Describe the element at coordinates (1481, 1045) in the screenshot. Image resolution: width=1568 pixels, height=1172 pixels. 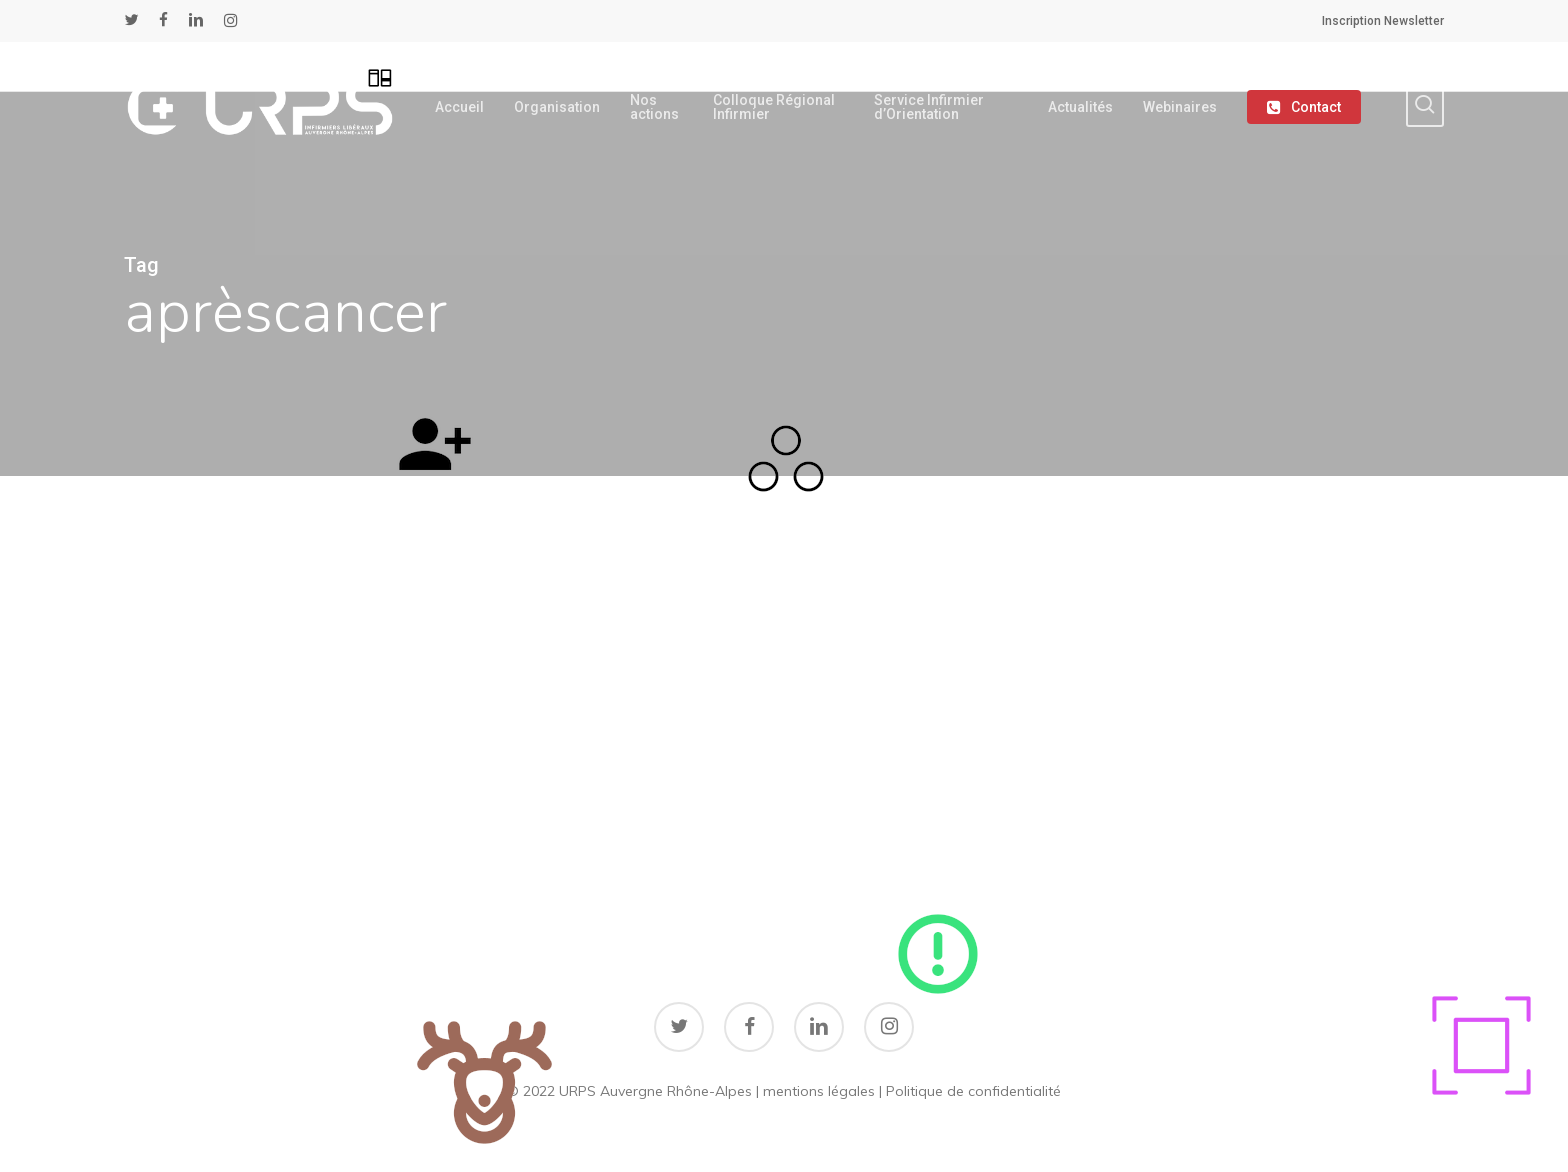
I see `scan a document or QR code` at that location.